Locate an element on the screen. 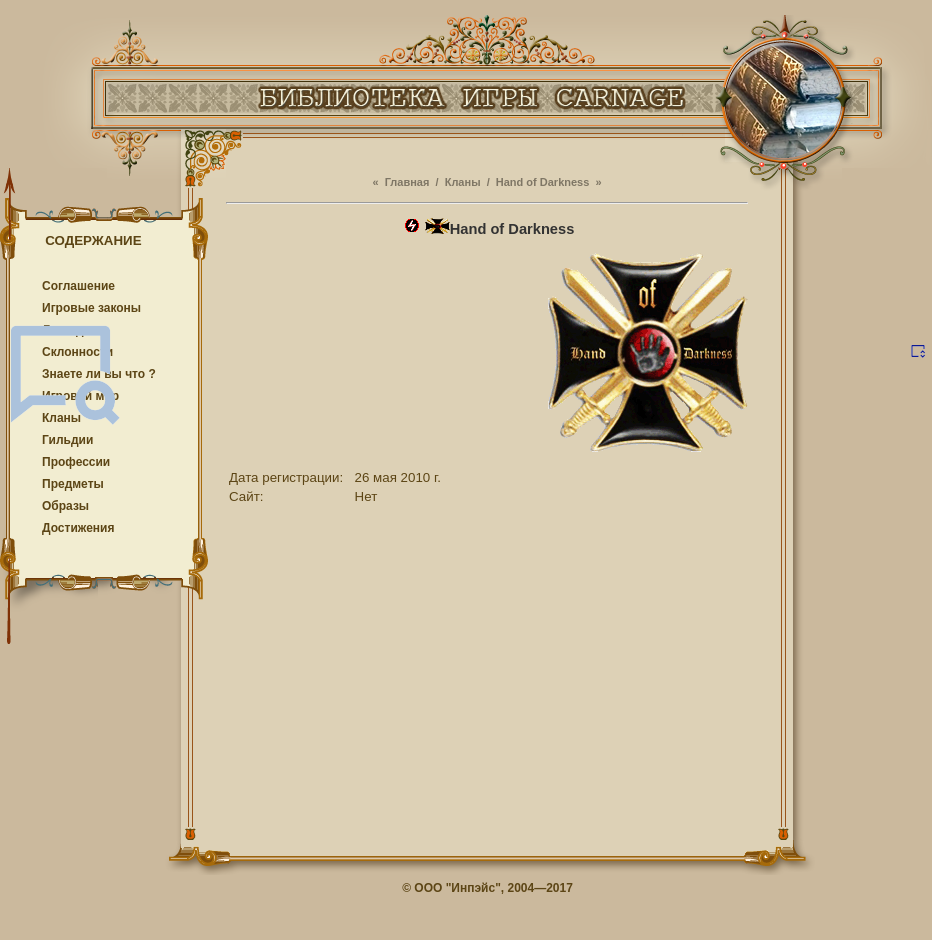 This screenshot has height=940, width=932. search through chat messages is located at coordinates (60, 370).